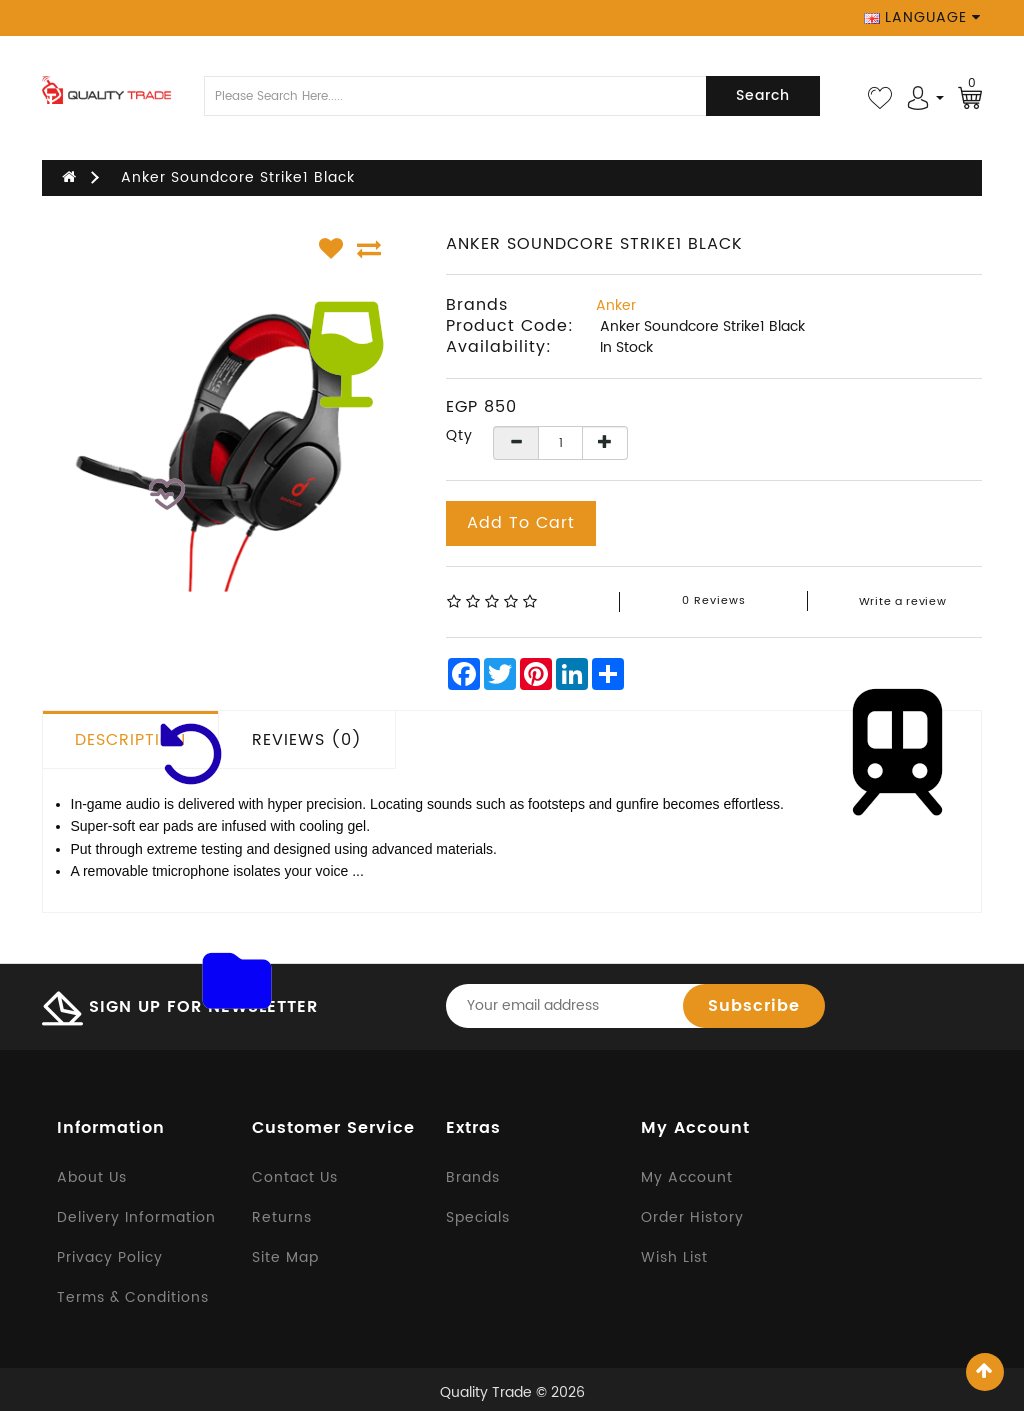 The width and height of the screenshot is (1024, 1411). What do you see at coordinates (237, 983) in the screenshot?
I see `access your files and documents` at bounding box center [237, 983].